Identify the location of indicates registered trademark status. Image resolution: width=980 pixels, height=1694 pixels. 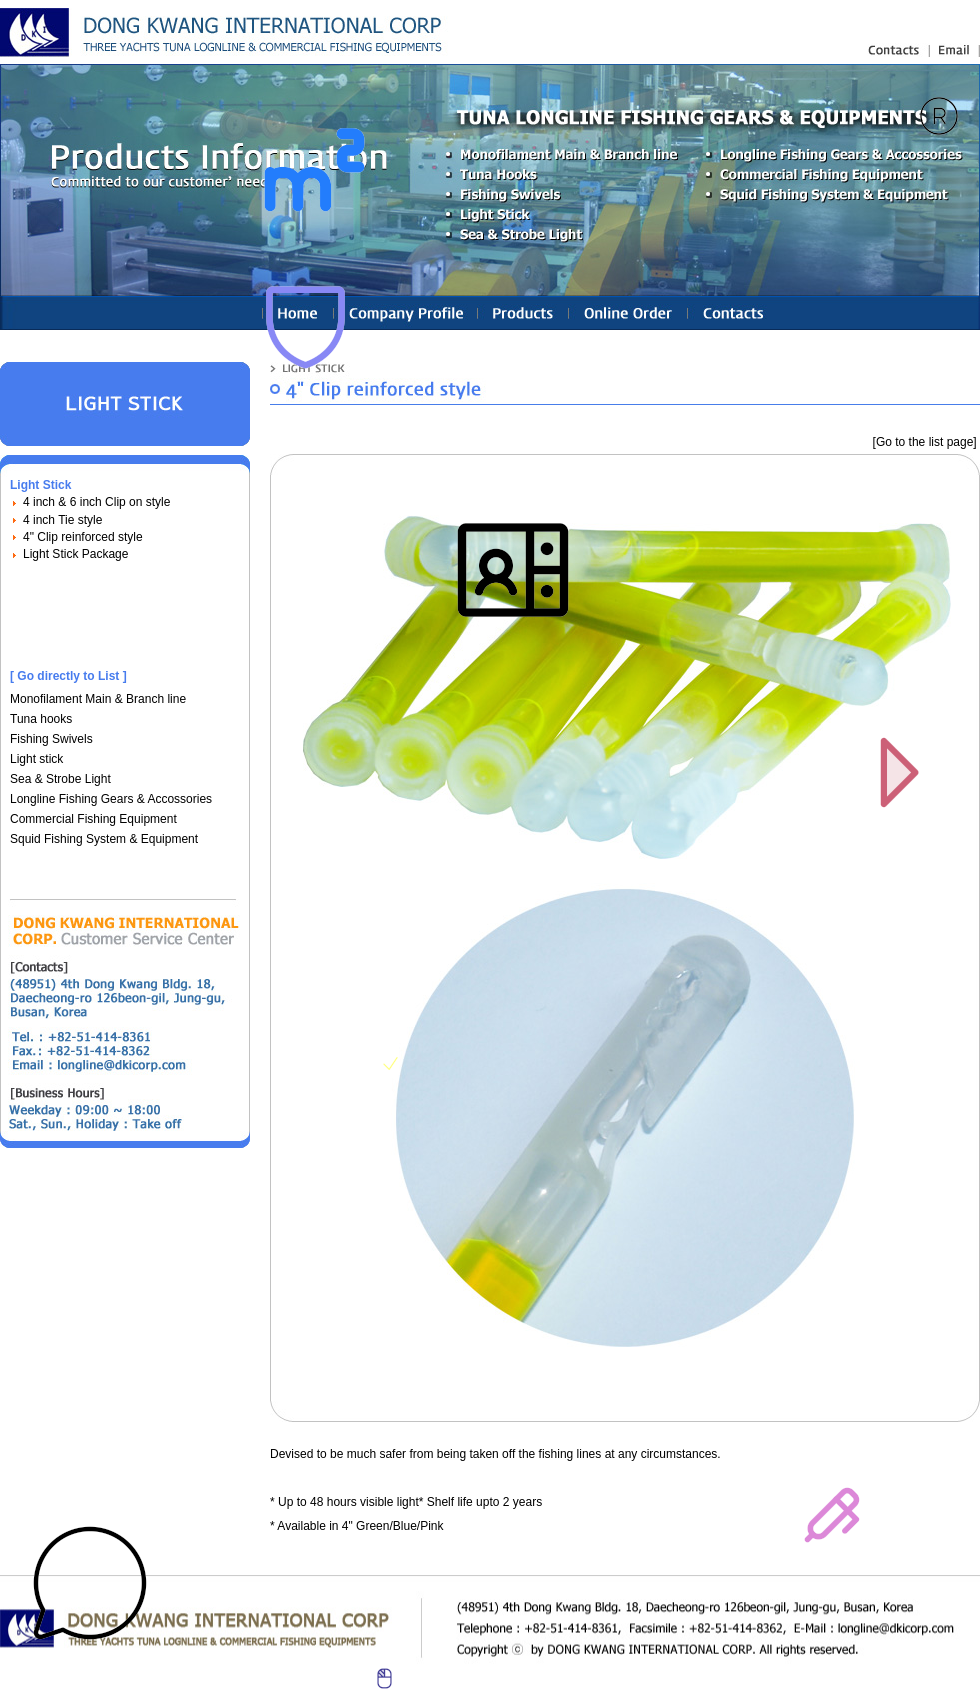
(939, 116).